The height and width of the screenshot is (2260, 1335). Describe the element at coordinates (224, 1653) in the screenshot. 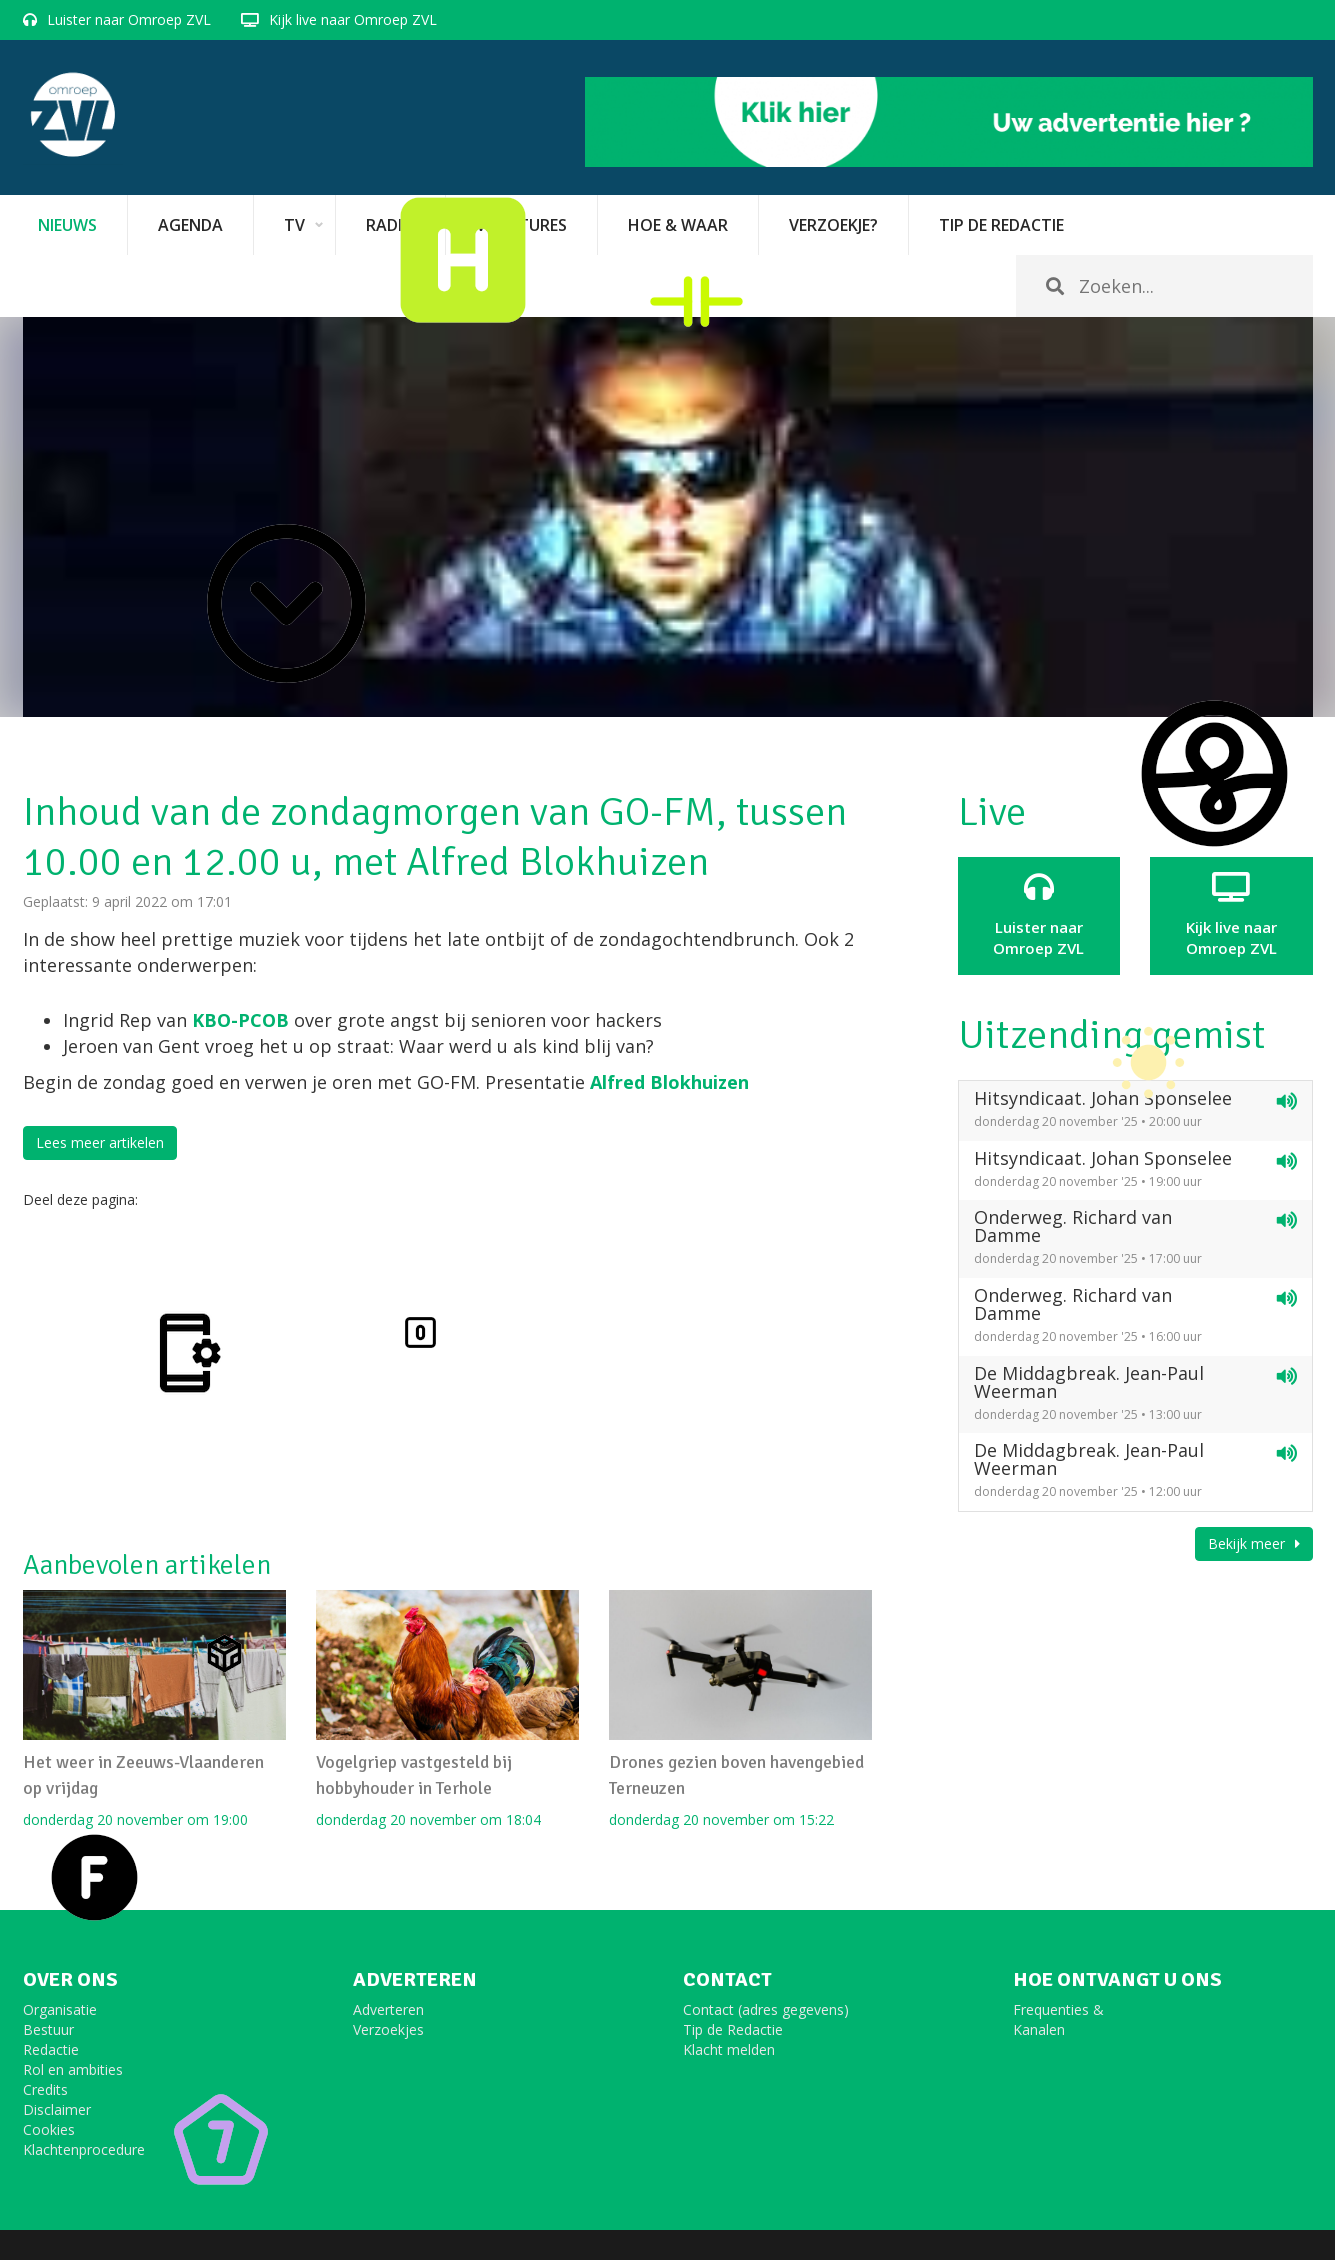

I see `open CodeSandbox development environment` at that location.